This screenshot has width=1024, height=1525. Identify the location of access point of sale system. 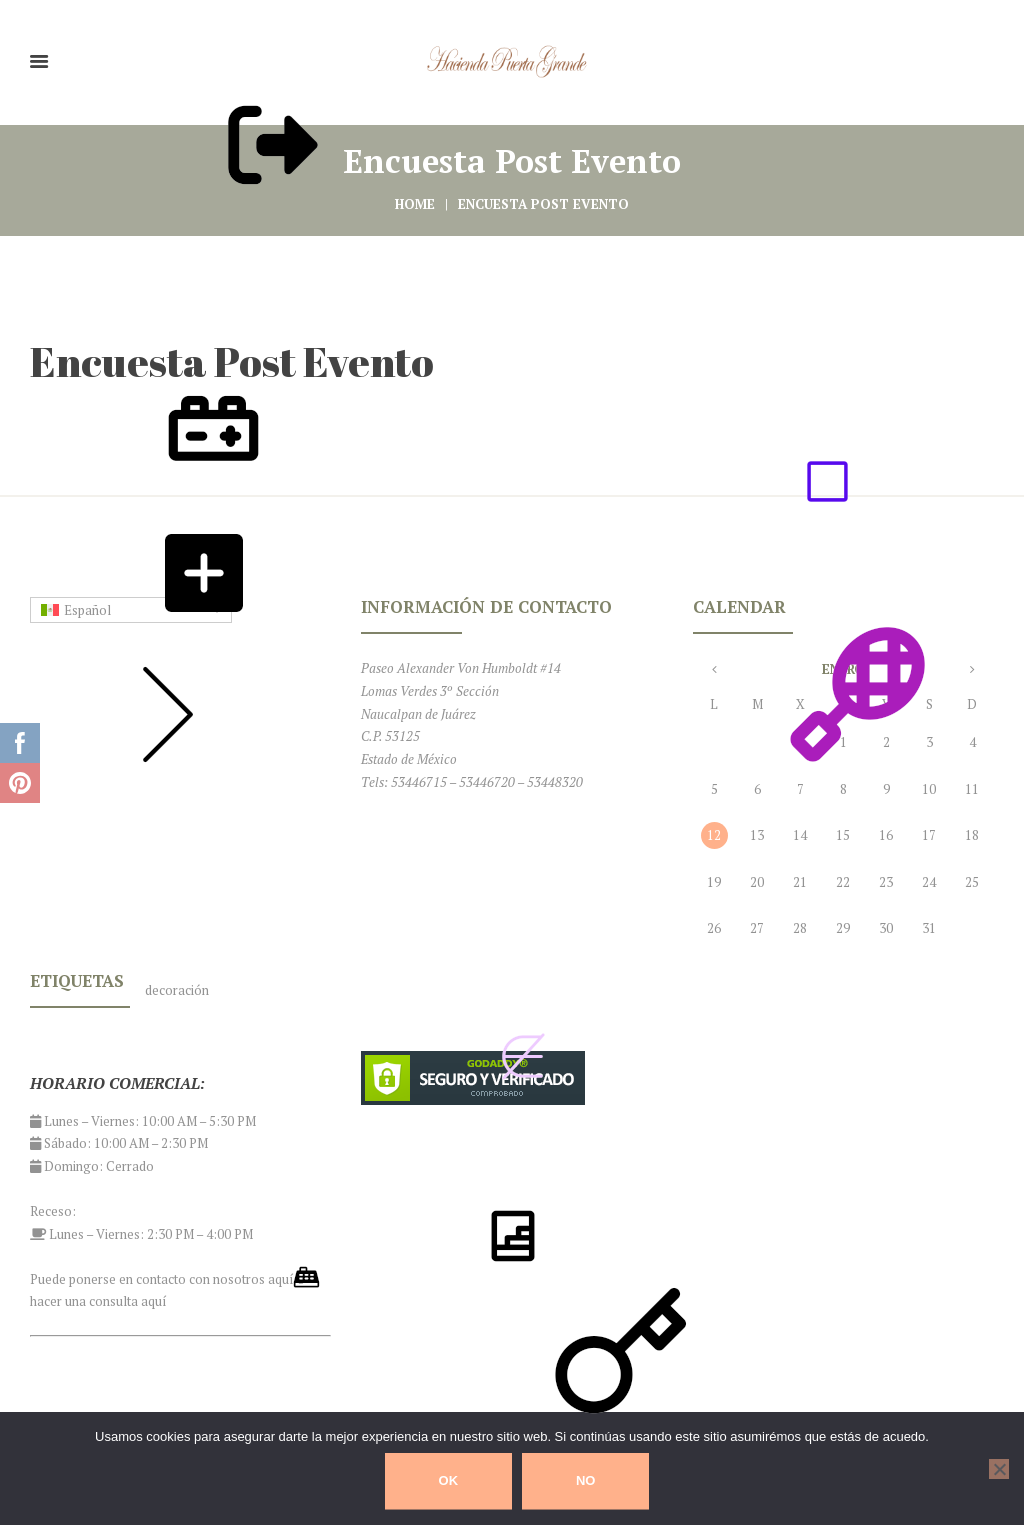
(306, 1278).